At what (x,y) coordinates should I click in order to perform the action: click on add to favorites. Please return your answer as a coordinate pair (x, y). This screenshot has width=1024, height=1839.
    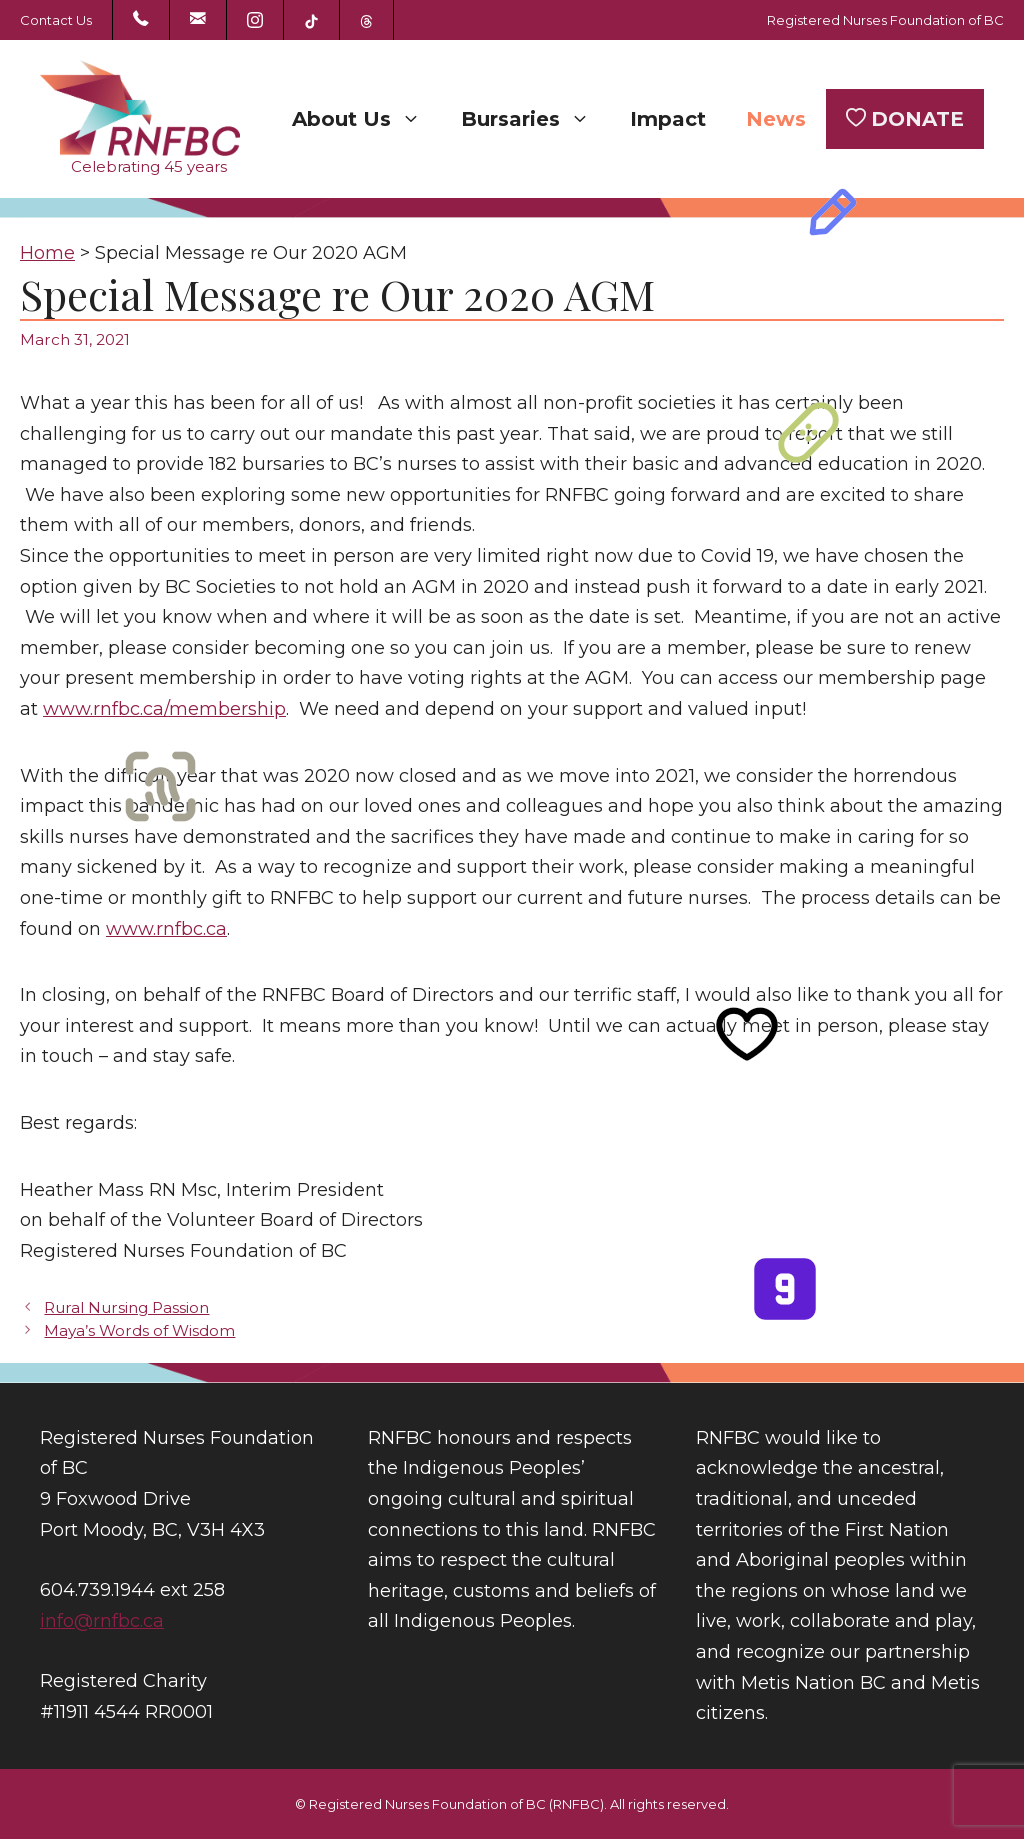
    Looking at the image, I should click on (747, 1032).